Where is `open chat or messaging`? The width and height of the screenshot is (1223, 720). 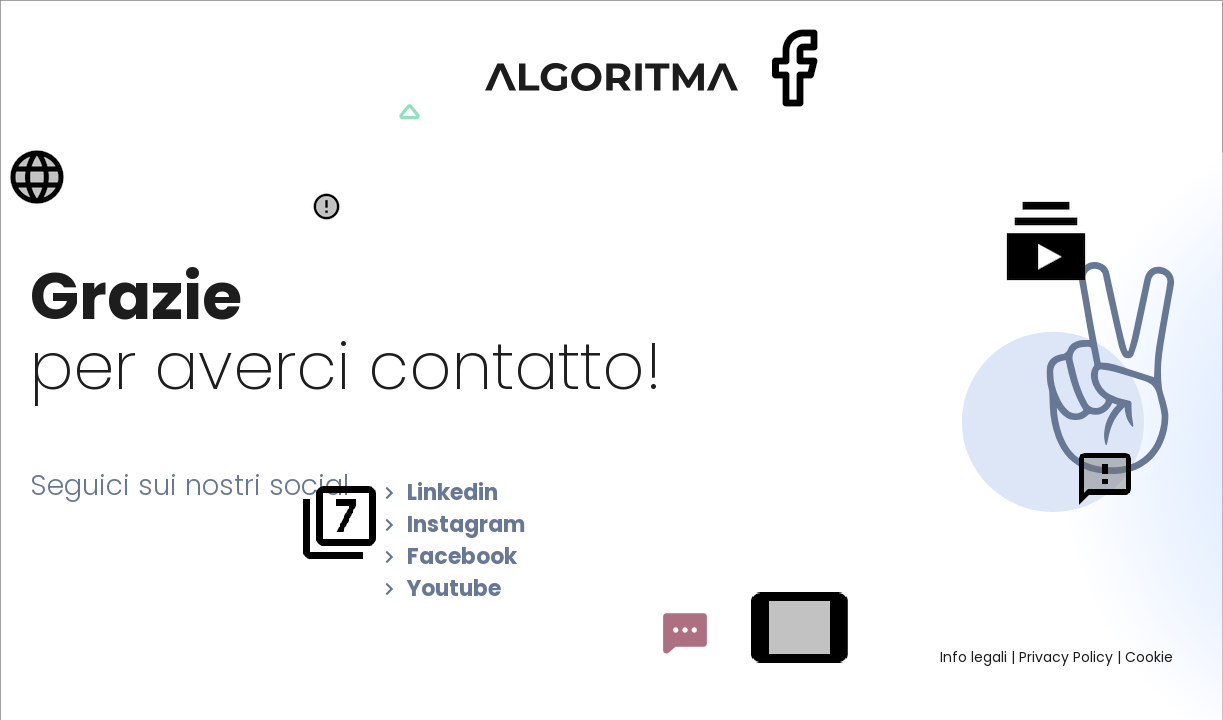 open chat or messaging is located at coordinates (685, 630).